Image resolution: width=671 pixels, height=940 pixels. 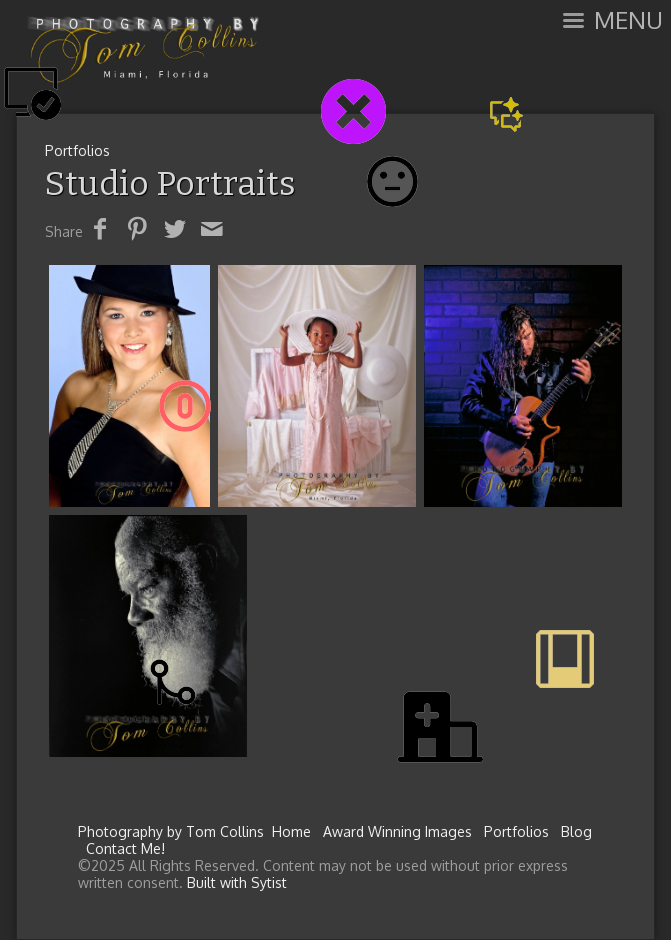 What do you see at coordinates (31, 90) in the screenshot?
I see `indicates virtual machine is running` at bounding box center [31, 90].